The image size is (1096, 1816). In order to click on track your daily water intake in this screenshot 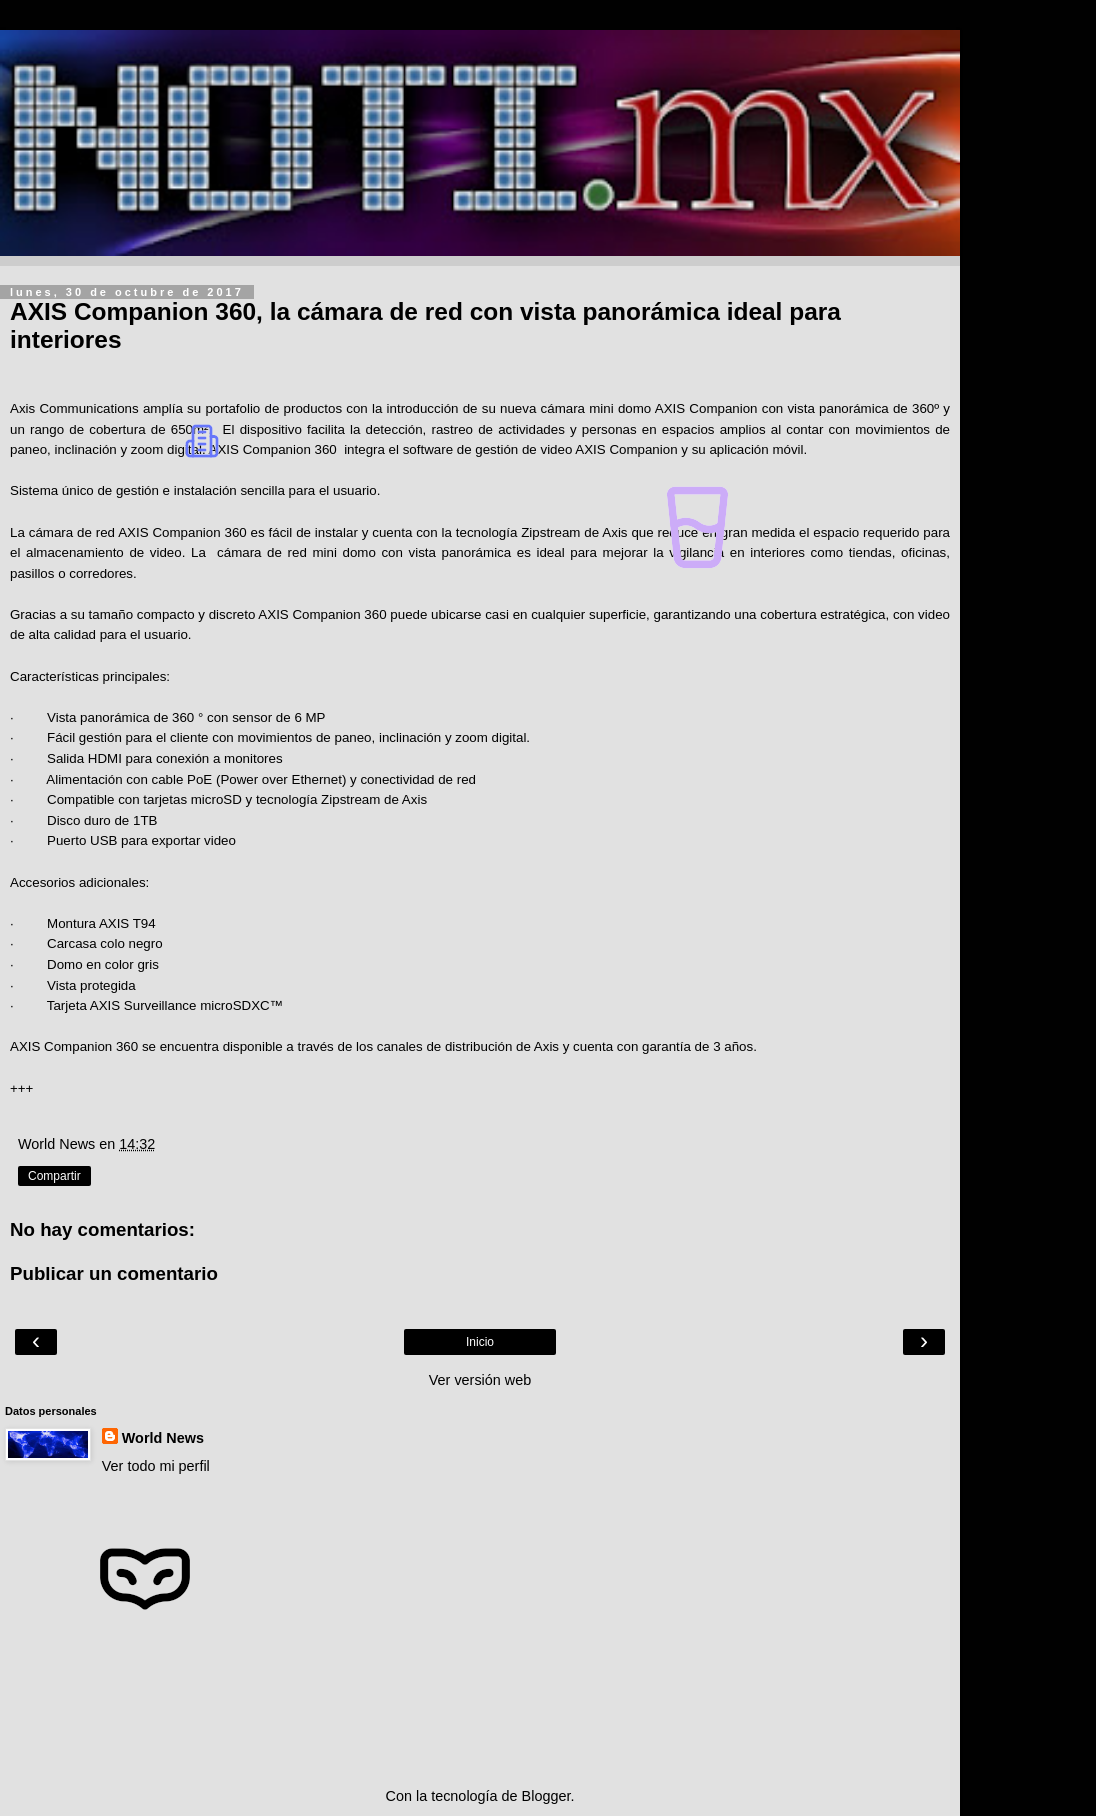, I will do `click(697, 525)`.